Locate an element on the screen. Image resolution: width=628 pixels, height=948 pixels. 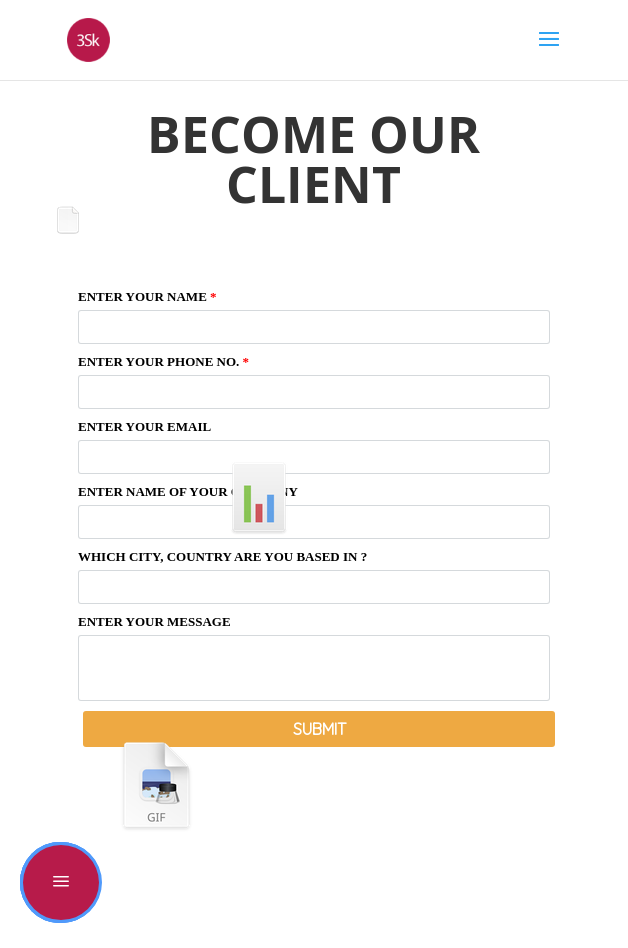
a GIF image file is located at coordinates (156, 786).